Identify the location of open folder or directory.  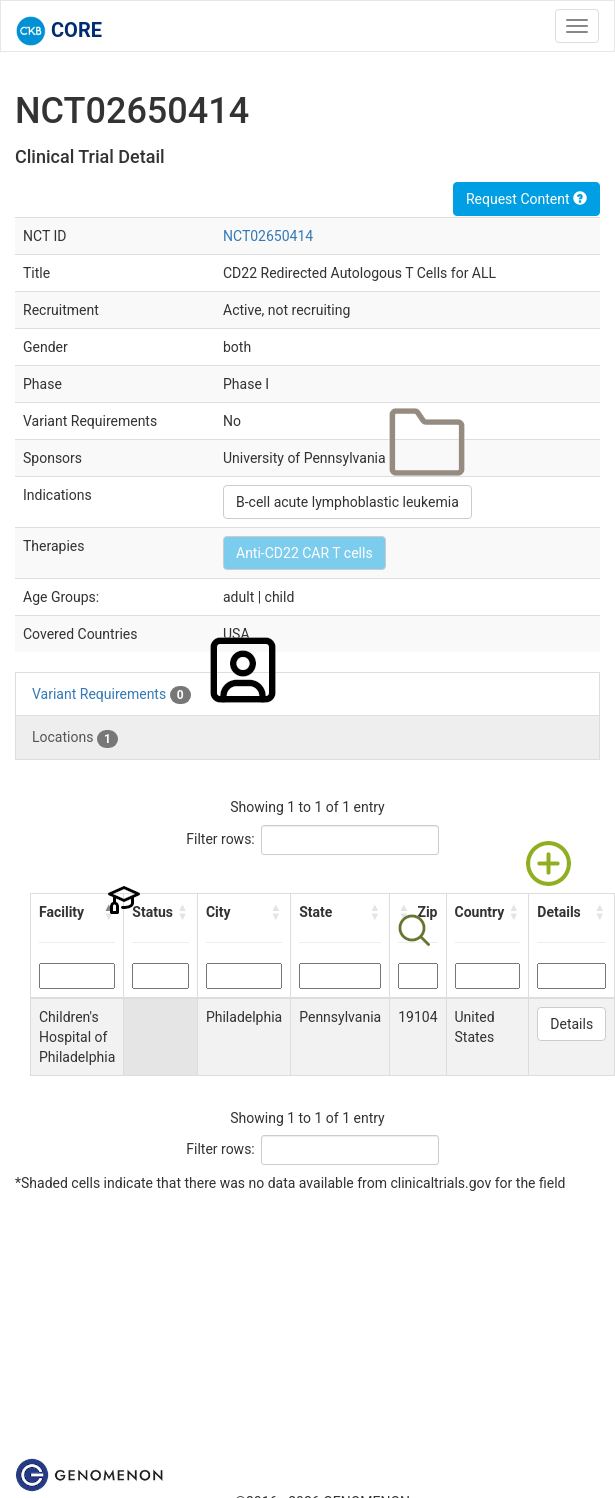
(427, 442).